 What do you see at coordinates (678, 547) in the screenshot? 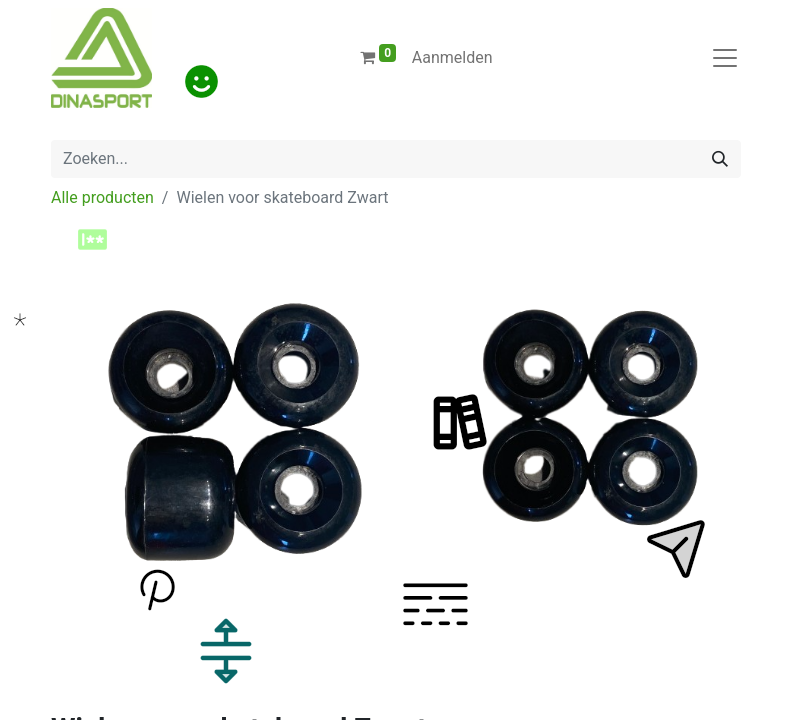
I see `send a message` at bounding box center [678, 547].